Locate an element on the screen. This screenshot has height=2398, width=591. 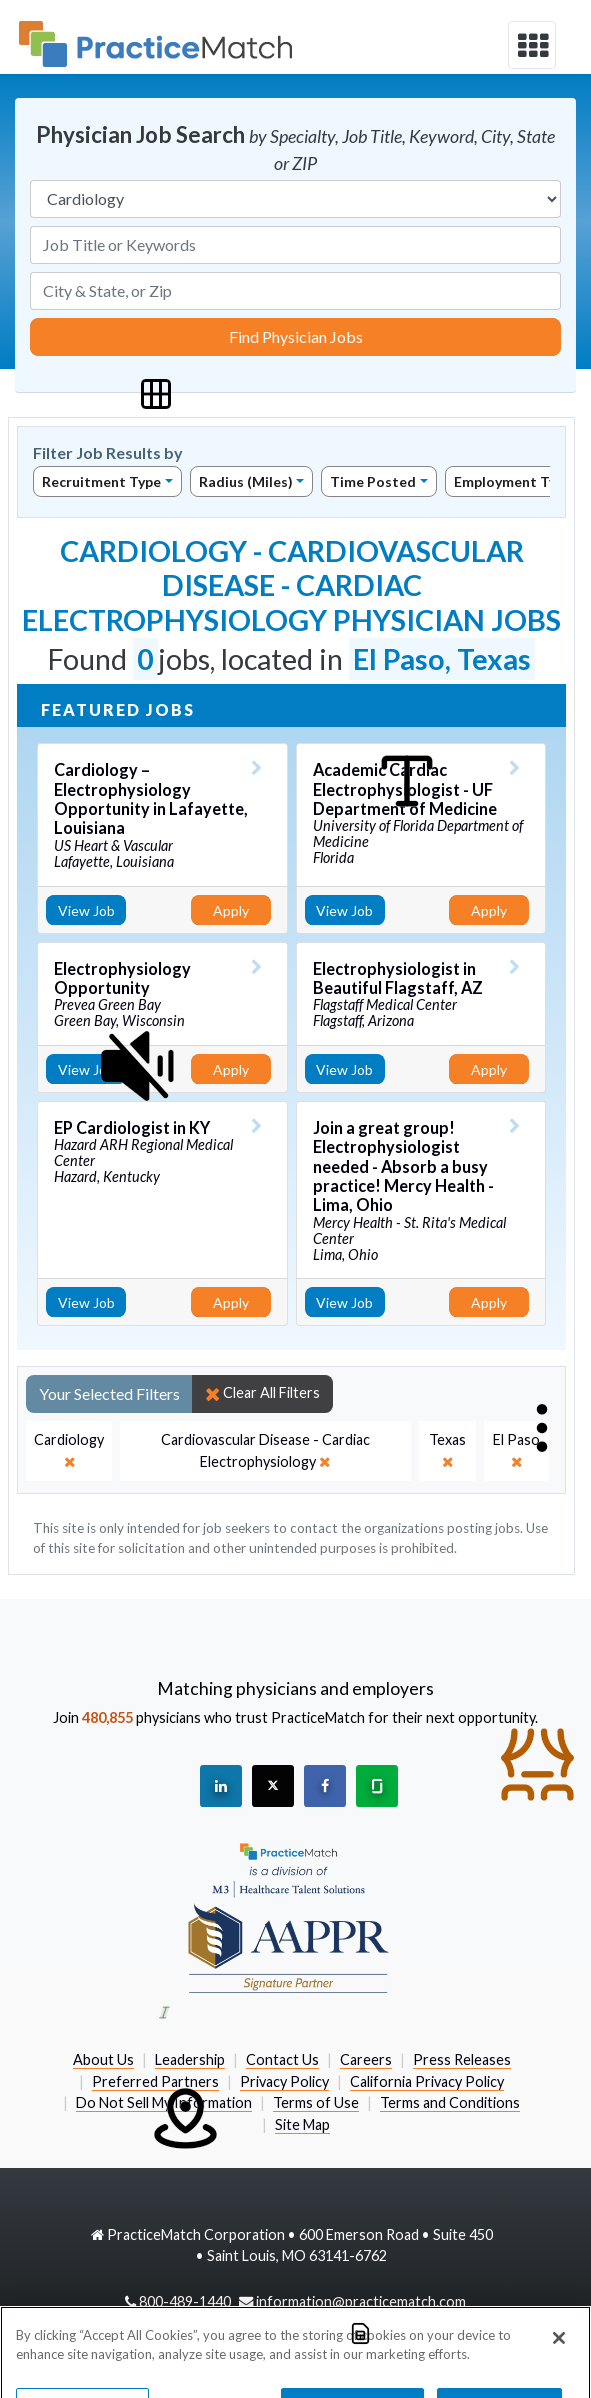
view location area or zone on map is located at coordinates (185, 2119).